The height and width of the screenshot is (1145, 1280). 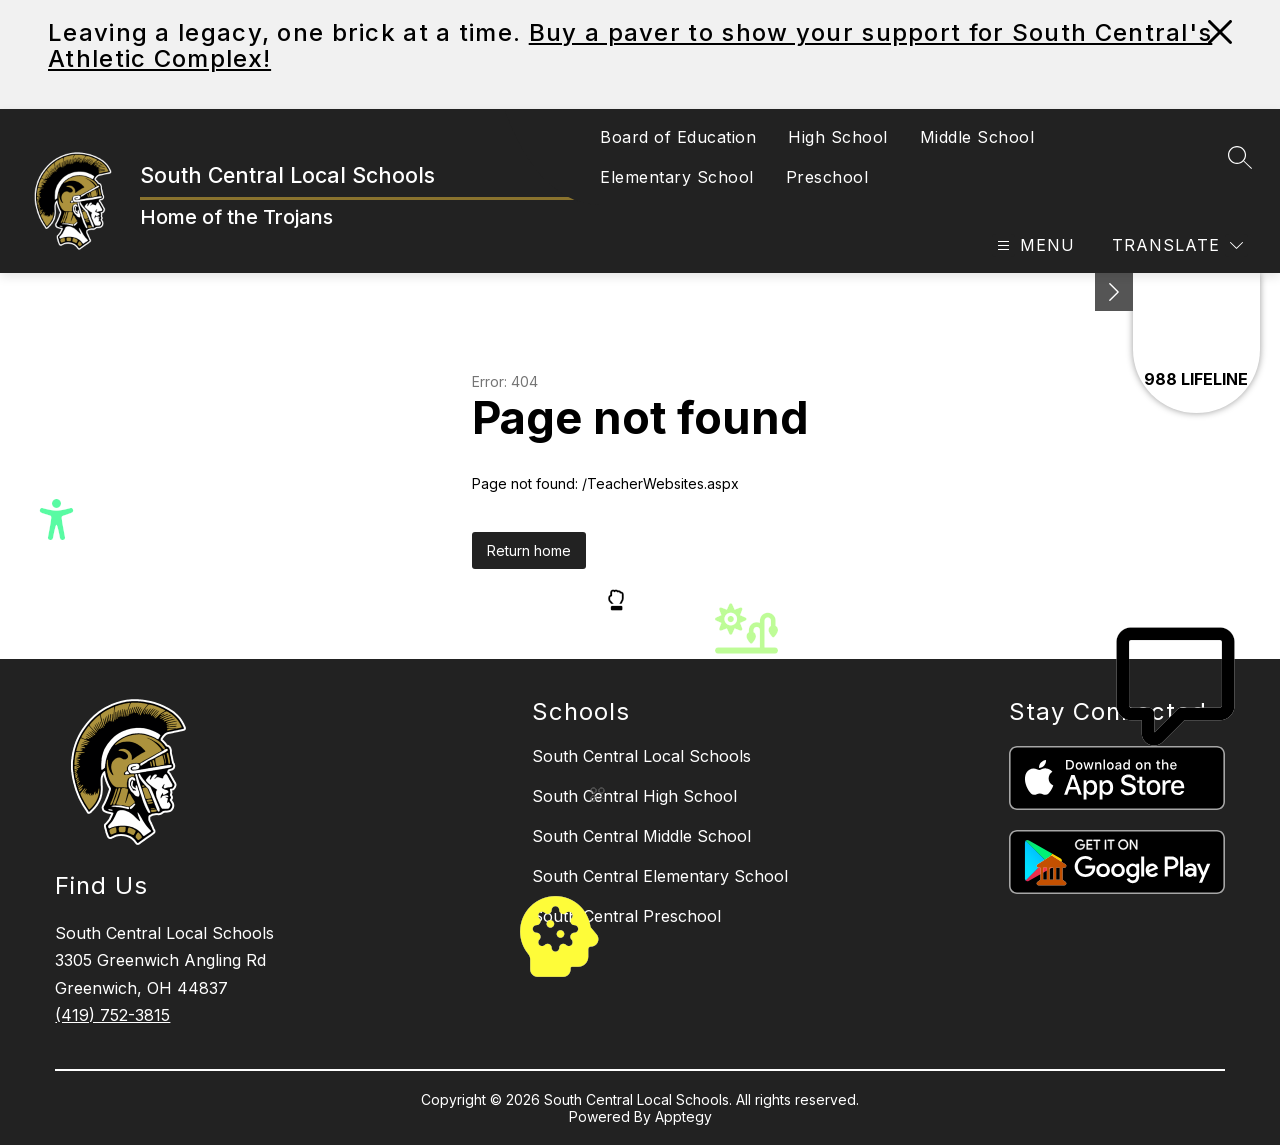 I want to click on add a new item to a collection, so click(x=597, y=794).